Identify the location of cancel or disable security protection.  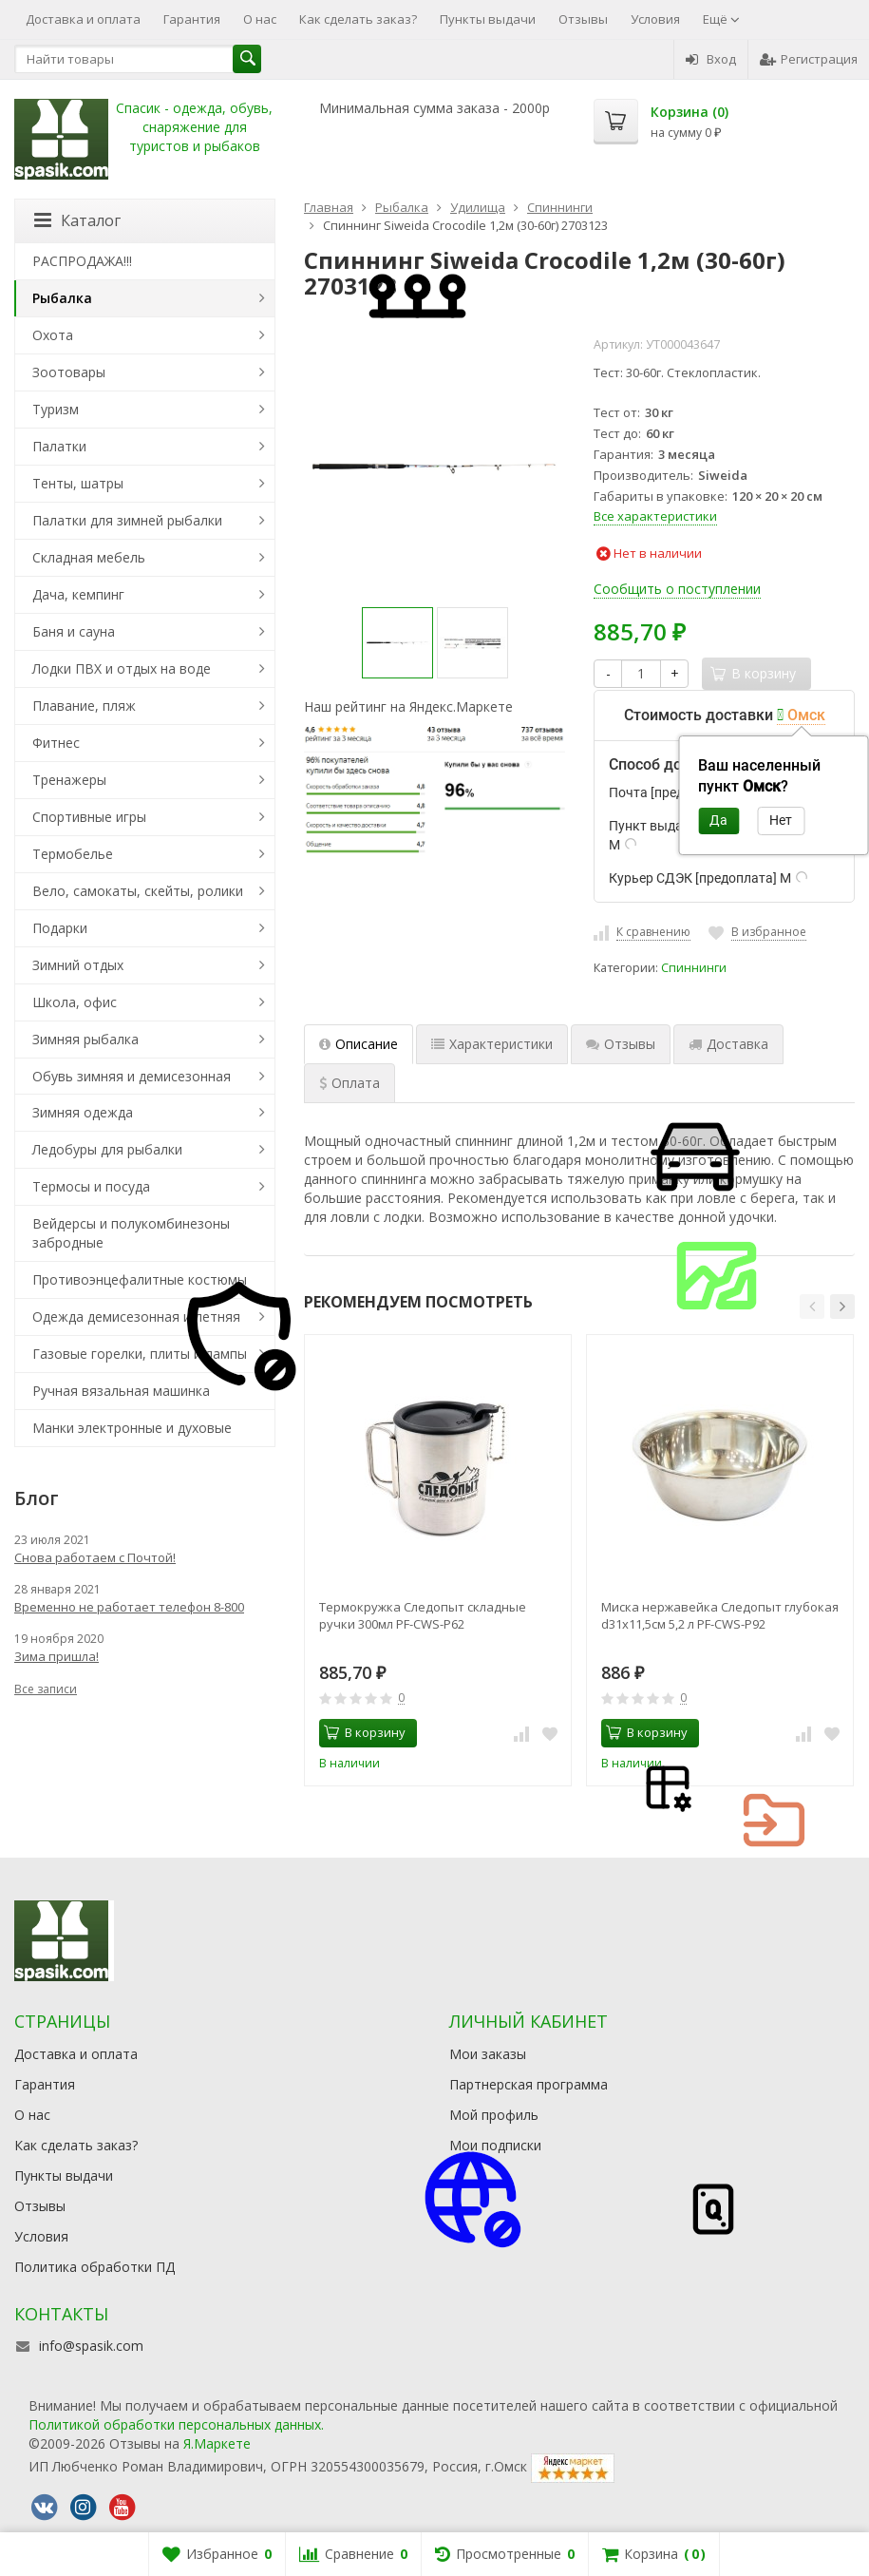
(238, 1333).